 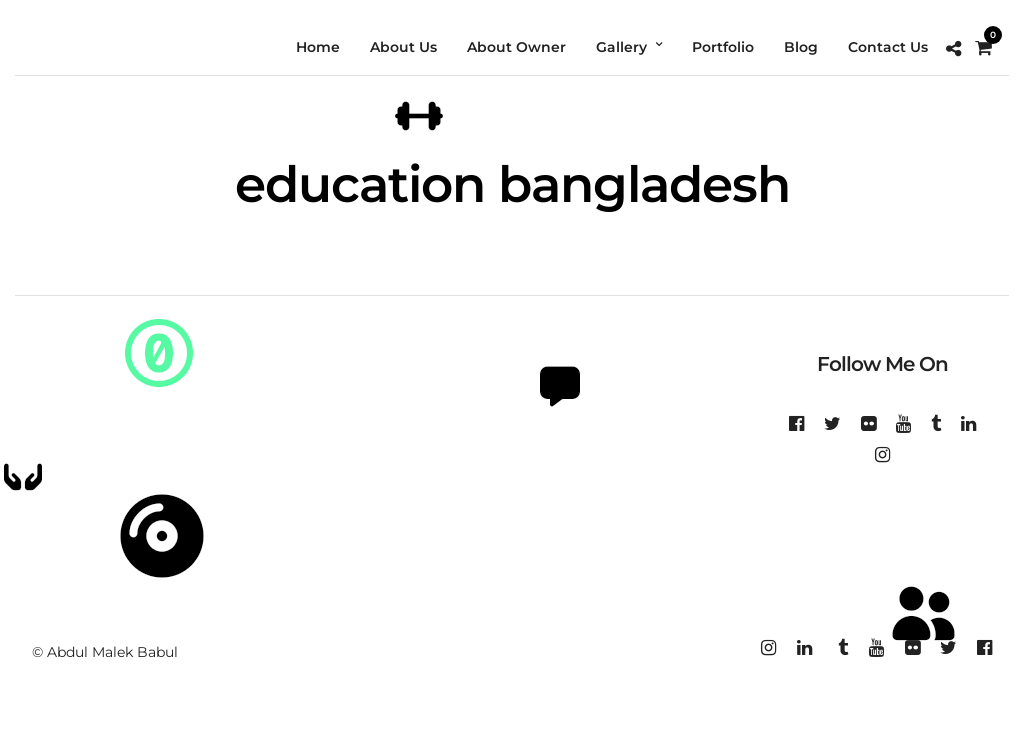 I want to click on access fitness or workout features, so click(x=419, y=116).